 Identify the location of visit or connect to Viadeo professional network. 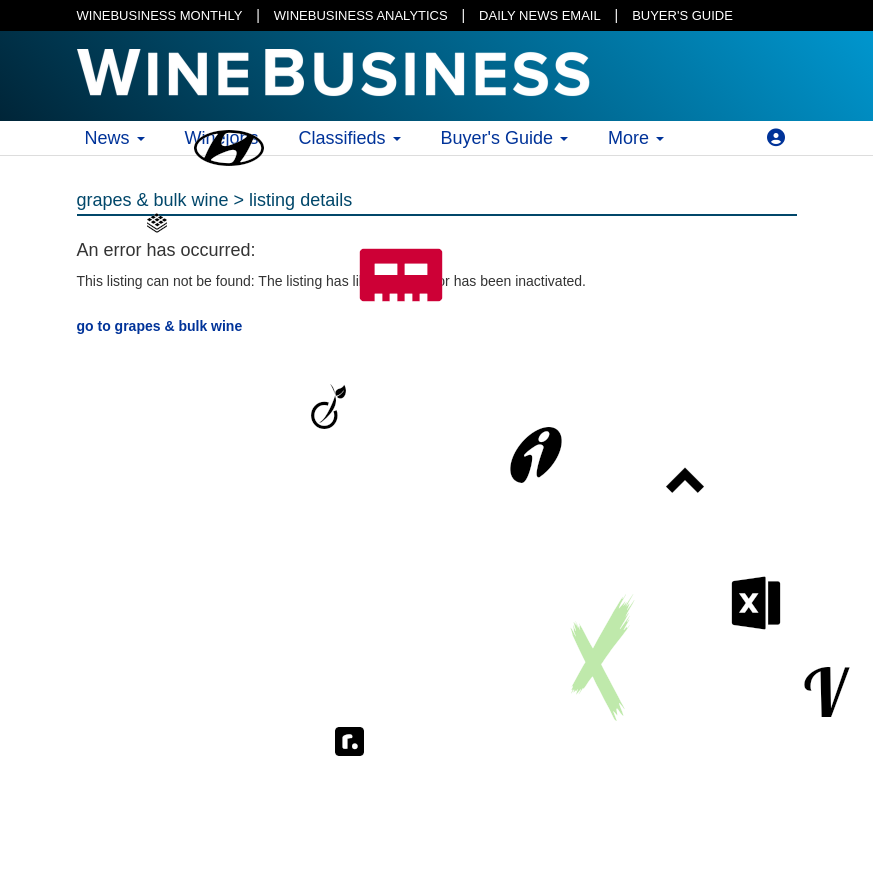
(328, 406).